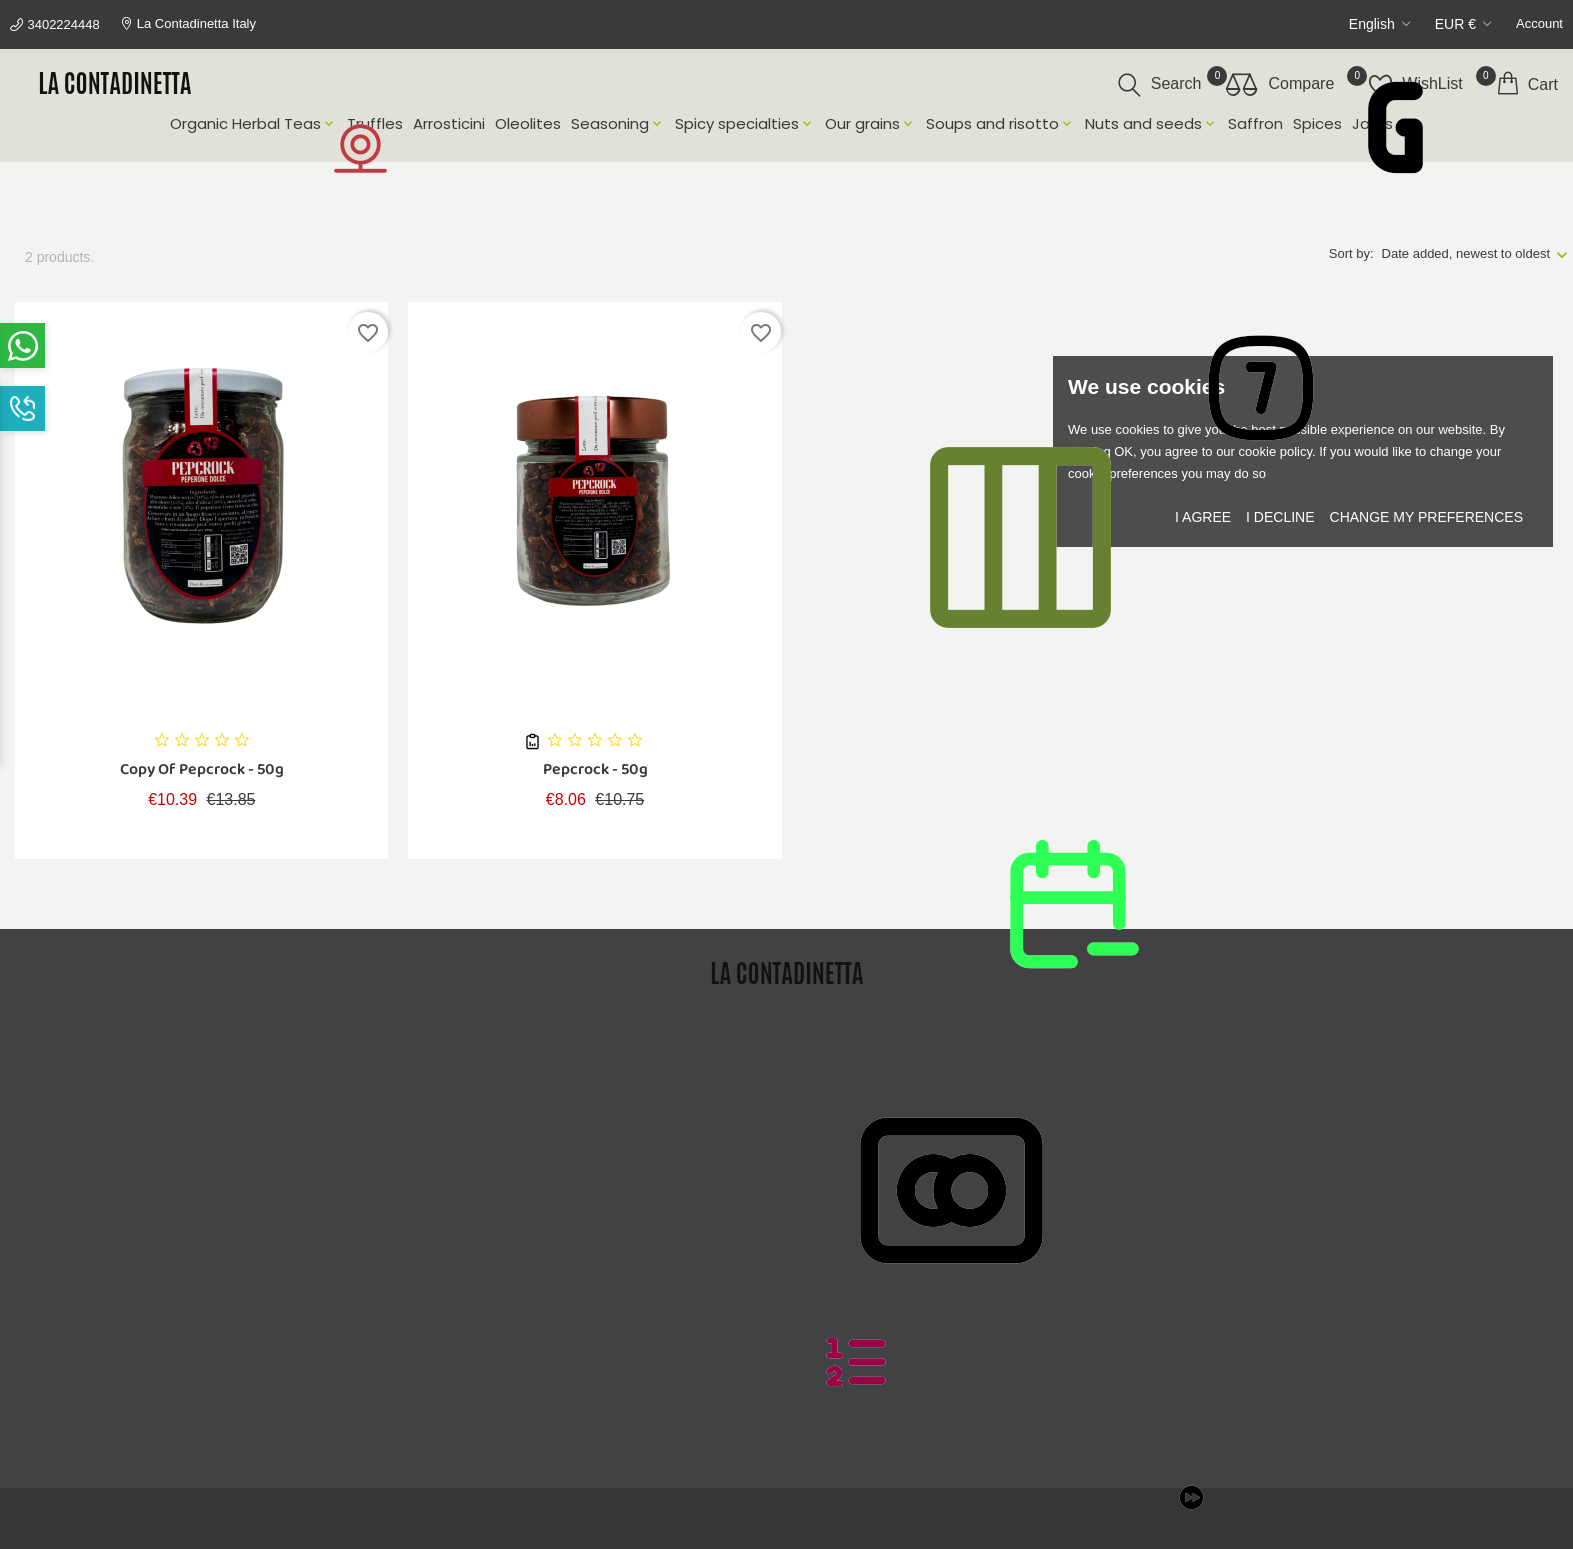 This screenshot has height=1549, width=1573. Describe the element at coordinates (532, 741) in the screenshot. I see `view clipboard with data or statistics` at that location.